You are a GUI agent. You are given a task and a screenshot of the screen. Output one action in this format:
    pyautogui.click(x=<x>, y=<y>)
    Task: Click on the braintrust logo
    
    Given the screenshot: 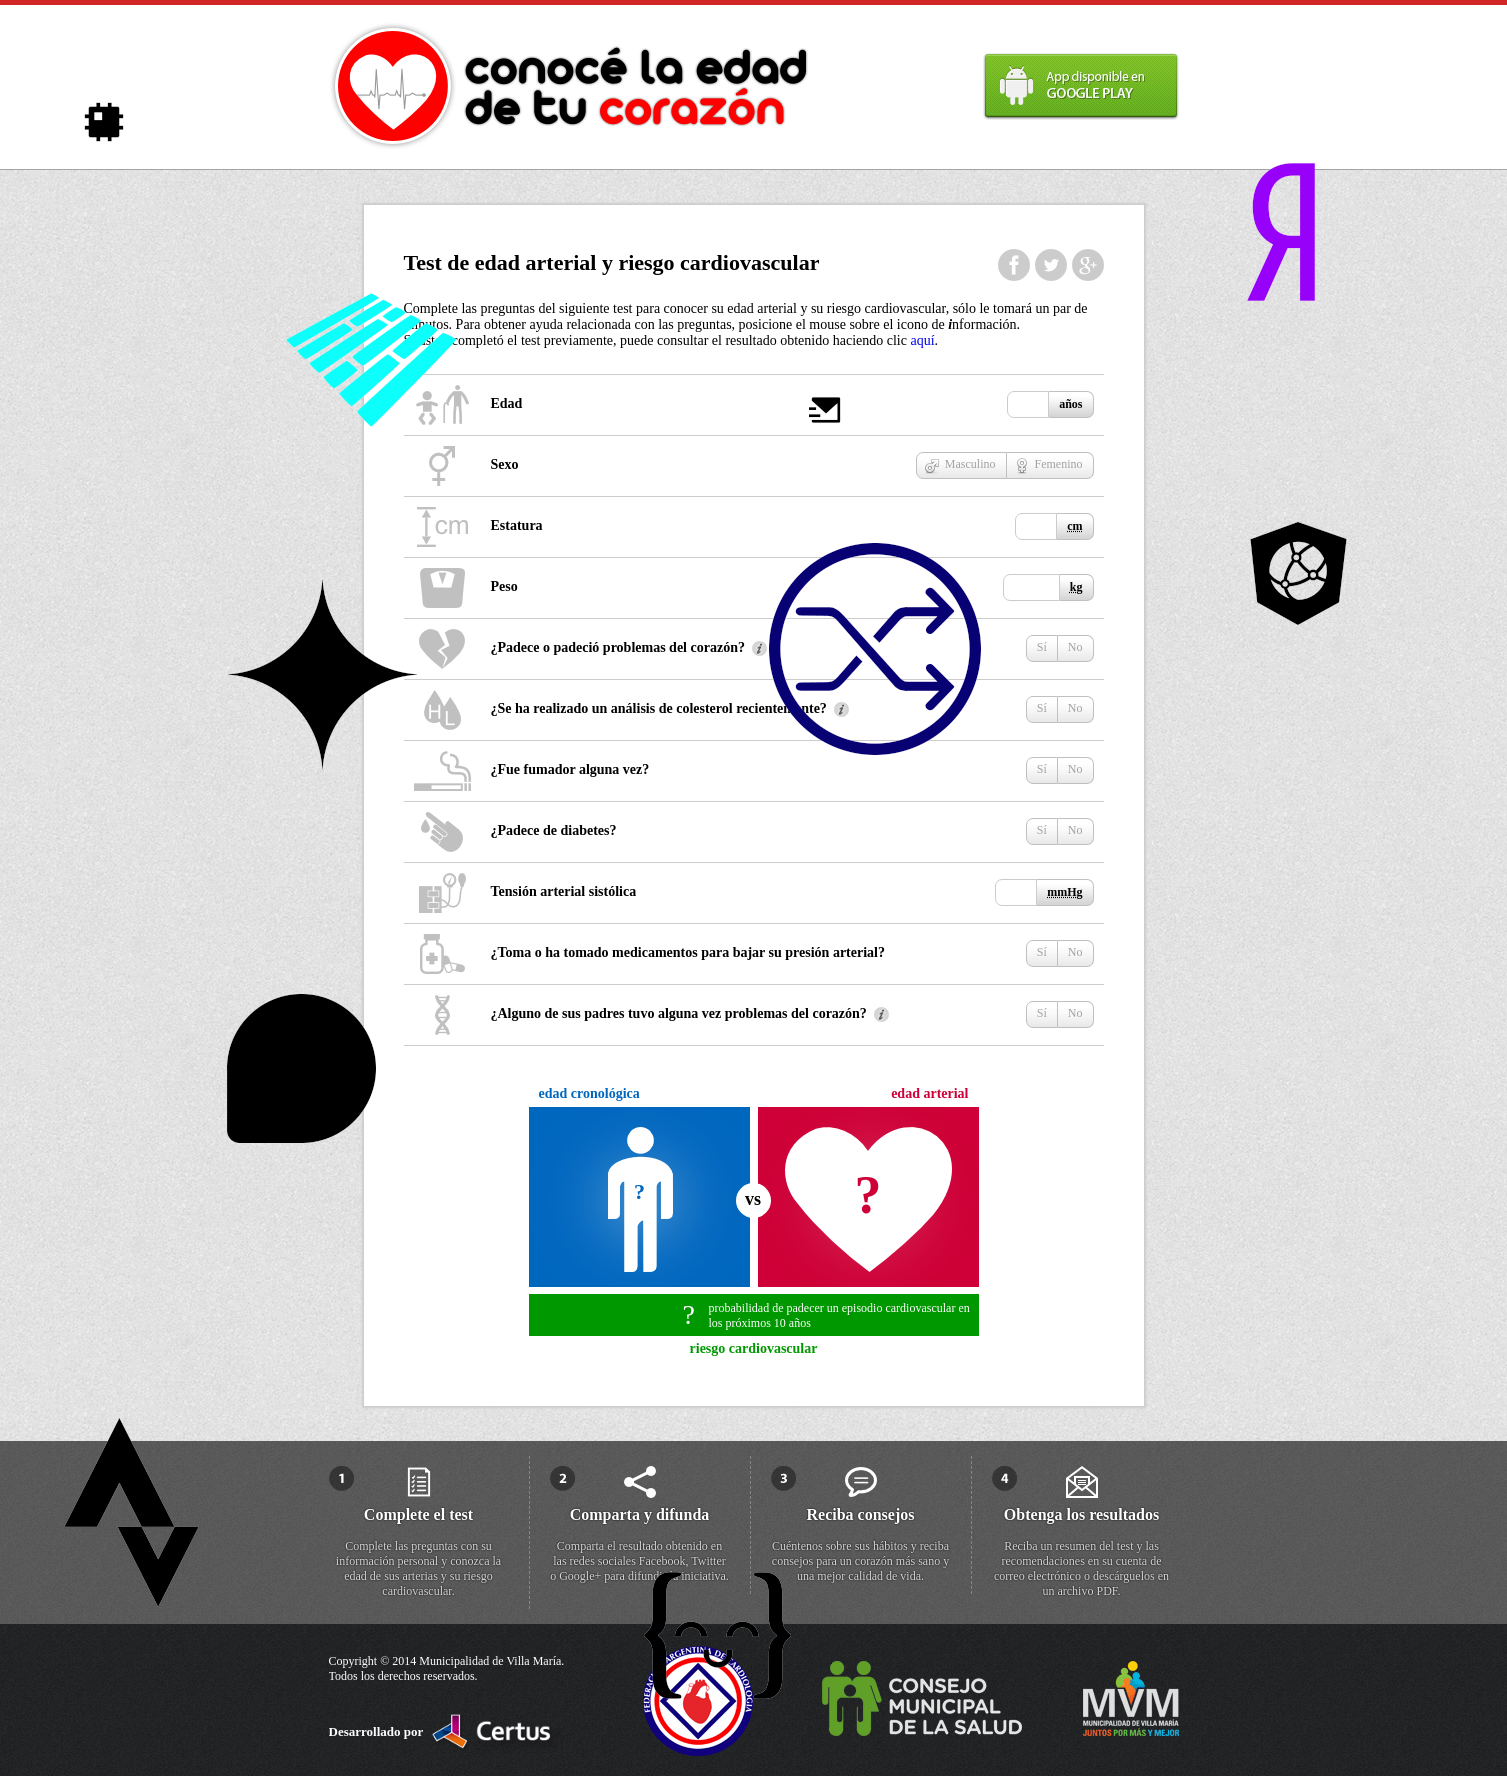 What is the action you would take?
    pyautogui.click(x=301, y=1068)
    